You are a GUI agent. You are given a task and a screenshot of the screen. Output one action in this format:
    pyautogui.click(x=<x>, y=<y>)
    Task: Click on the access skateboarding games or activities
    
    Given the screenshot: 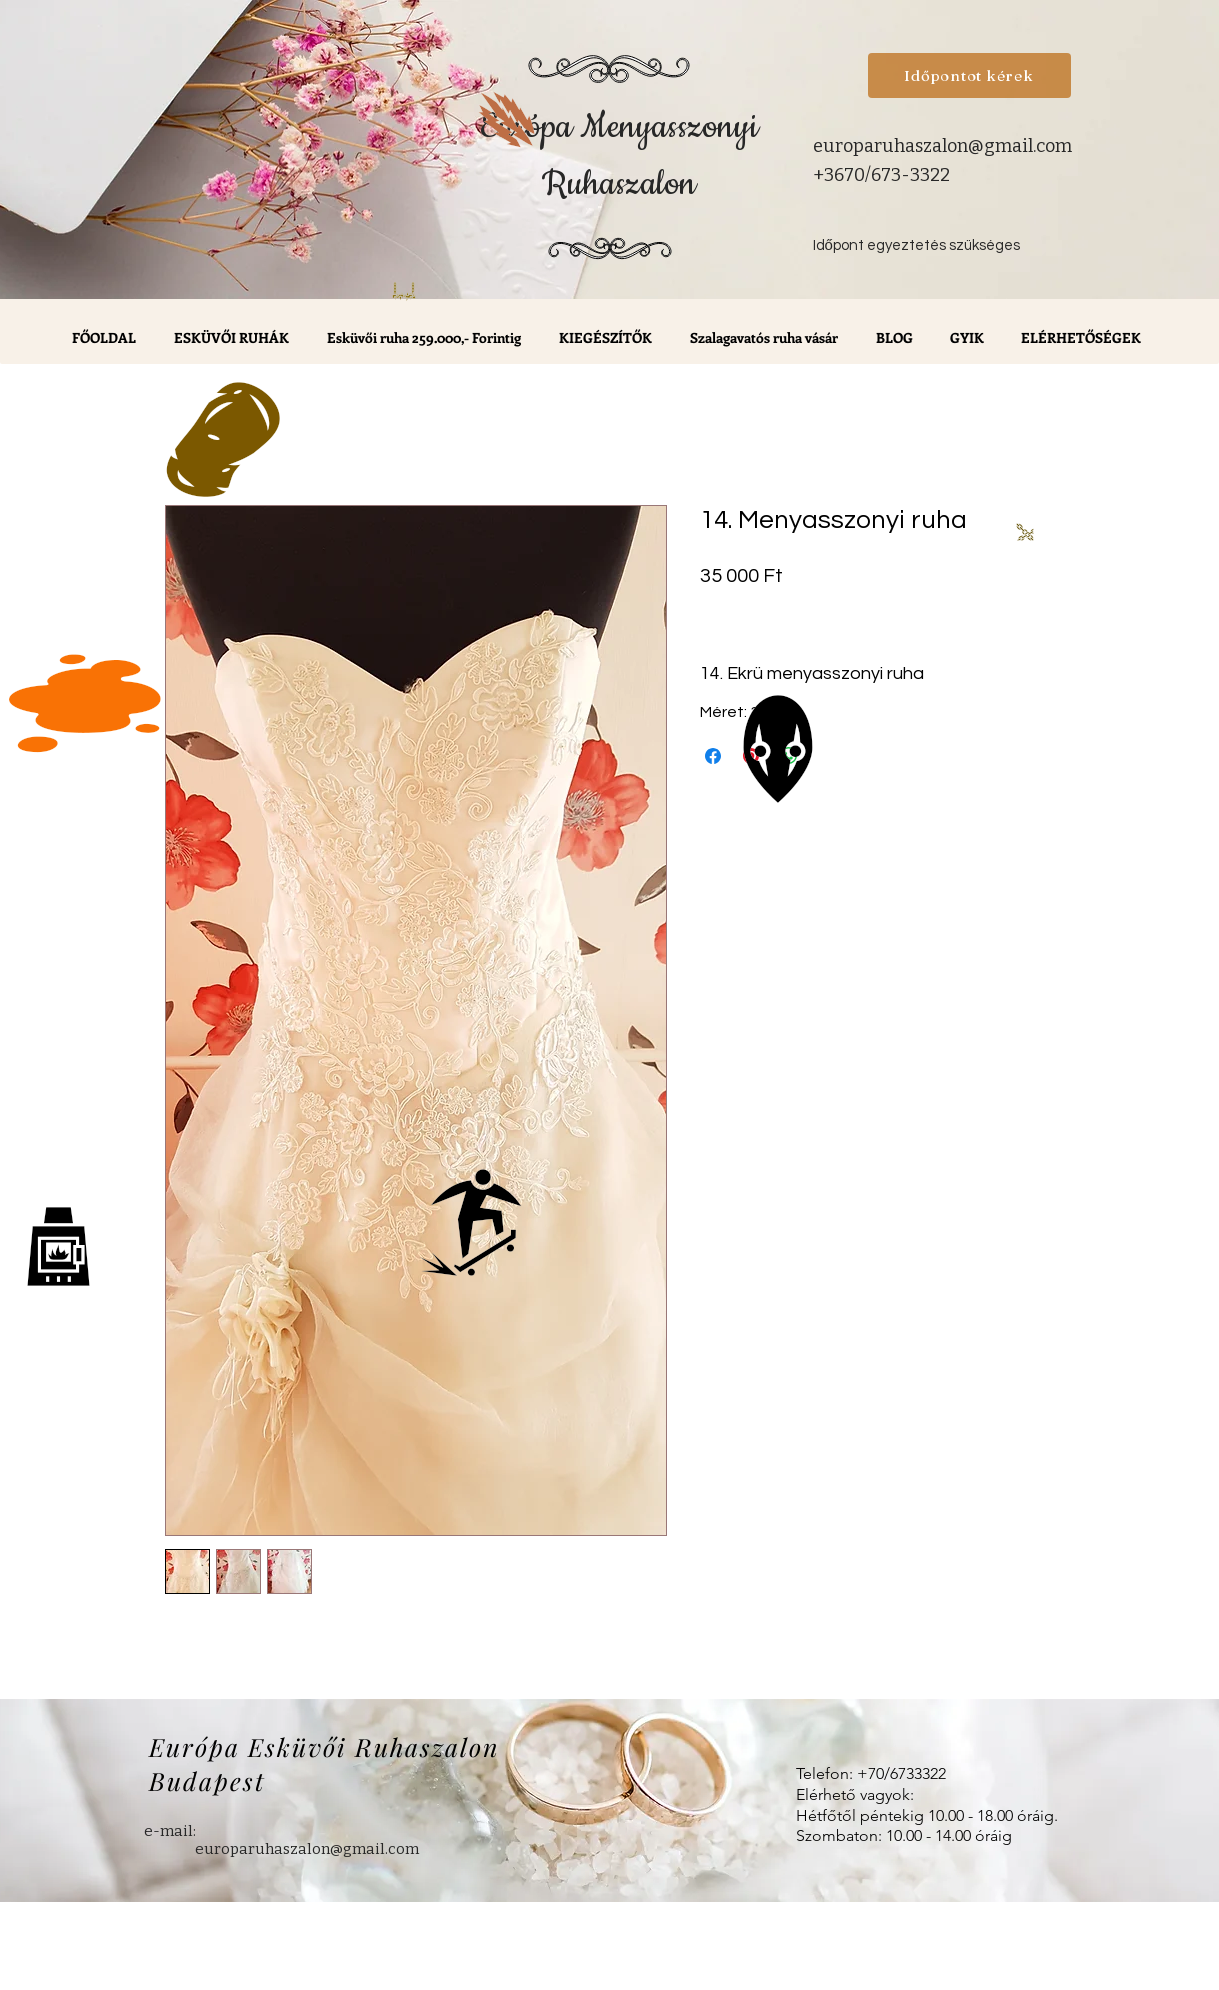 What is the action you would take?
    pyautogui.click(x=472, y=1221)
    